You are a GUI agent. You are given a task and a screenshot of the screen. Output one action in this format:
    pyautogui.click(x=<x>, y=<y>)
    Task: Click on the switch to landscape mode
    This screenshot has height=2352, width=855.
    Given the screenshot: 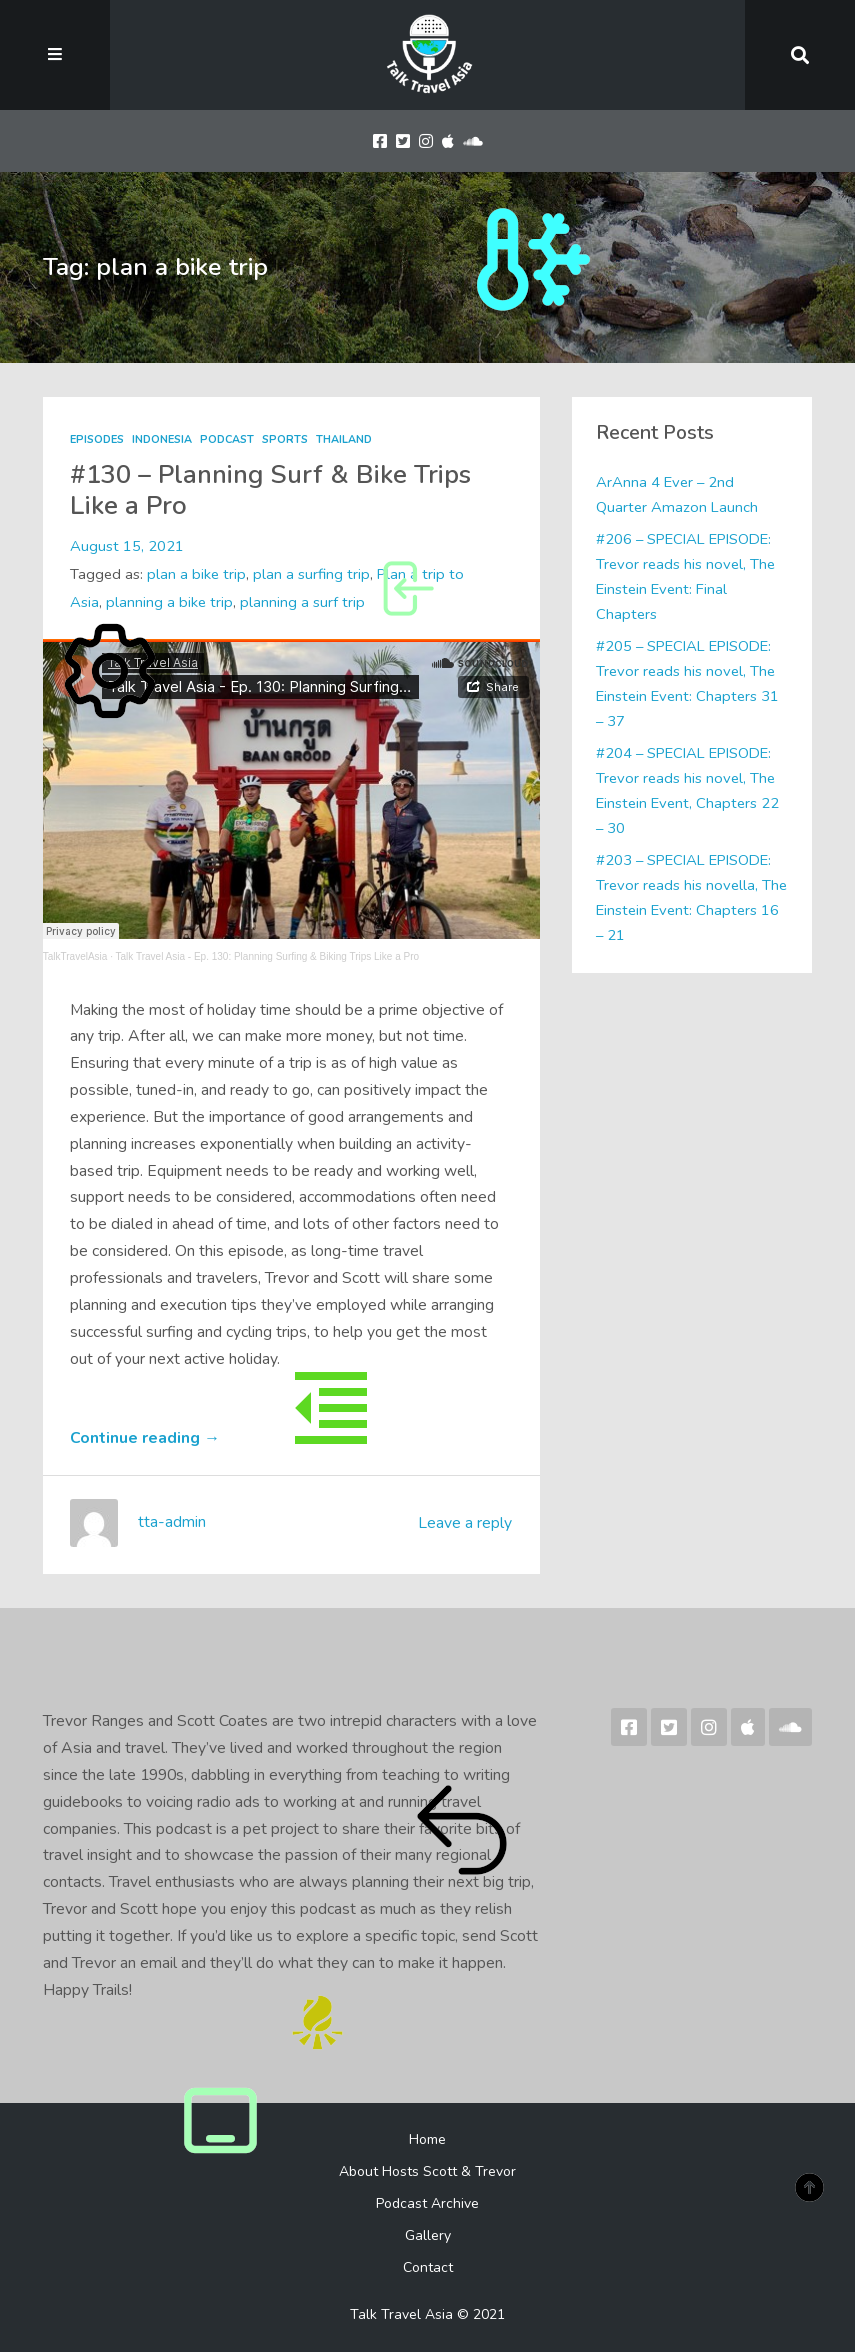 What is the action you would take?
    pyautogui.click(x=220, y=2120)
    